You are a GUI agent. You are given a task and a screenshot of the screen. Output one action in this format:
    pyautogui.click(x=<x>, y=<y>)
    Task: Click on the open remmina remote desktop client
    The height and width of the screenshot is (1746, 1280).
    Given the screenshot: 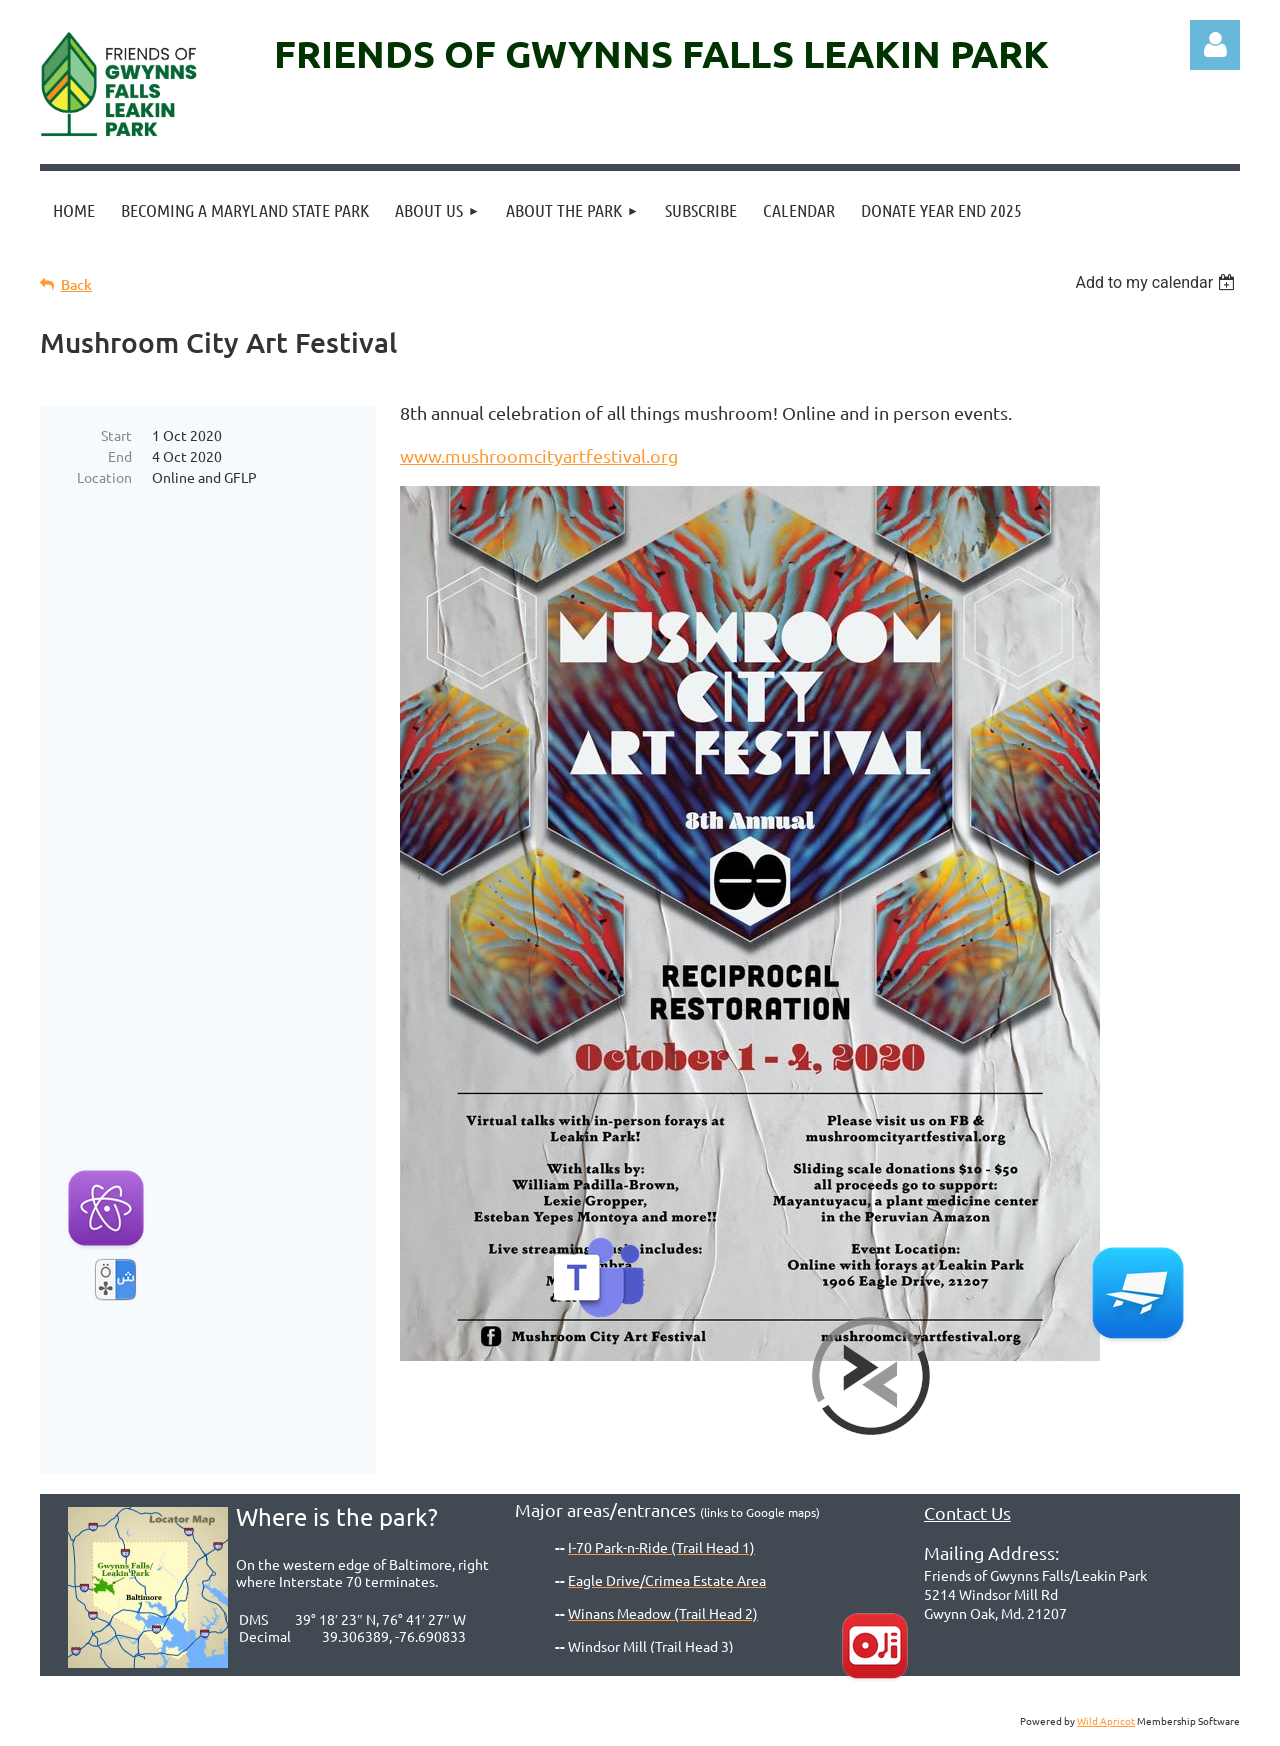 What is the action you would take?
    pyautogui.click(x=871, y=1376)
    